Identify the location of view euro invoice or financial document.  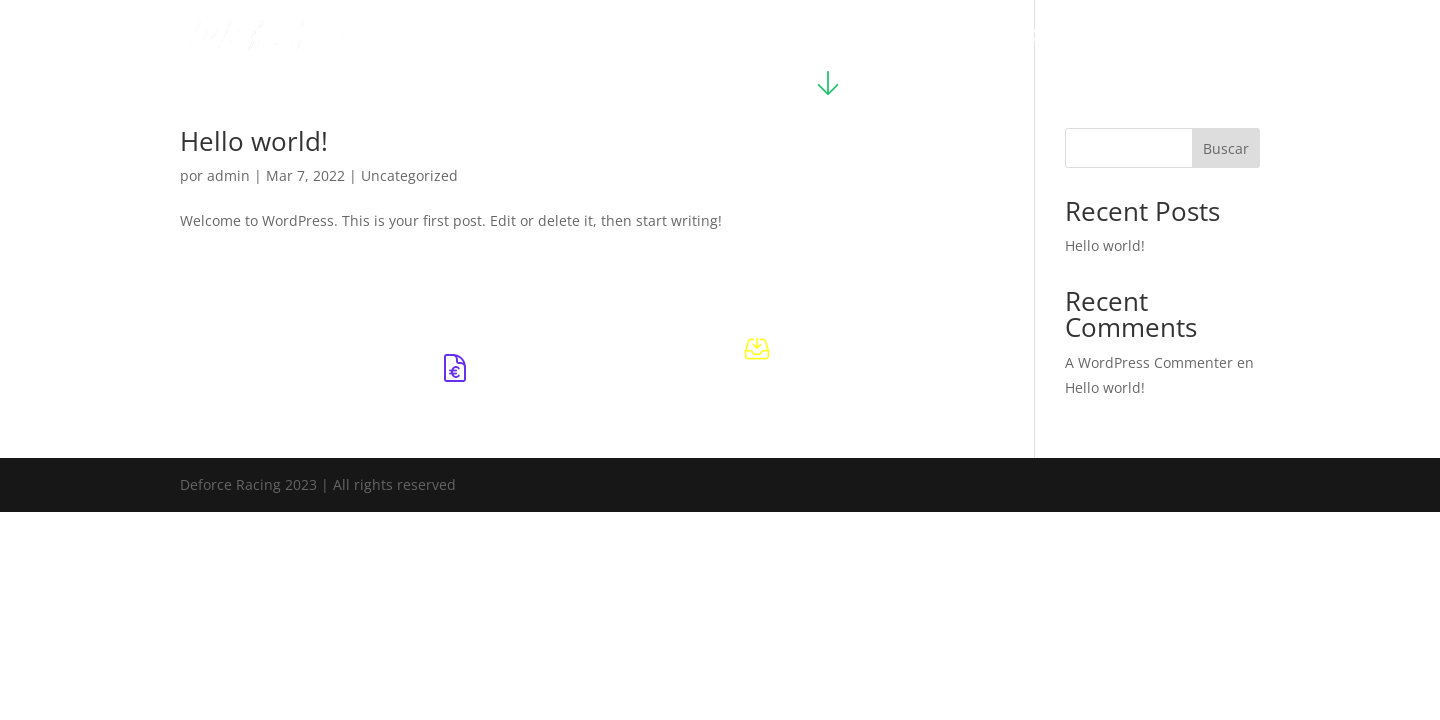
(455, 368).